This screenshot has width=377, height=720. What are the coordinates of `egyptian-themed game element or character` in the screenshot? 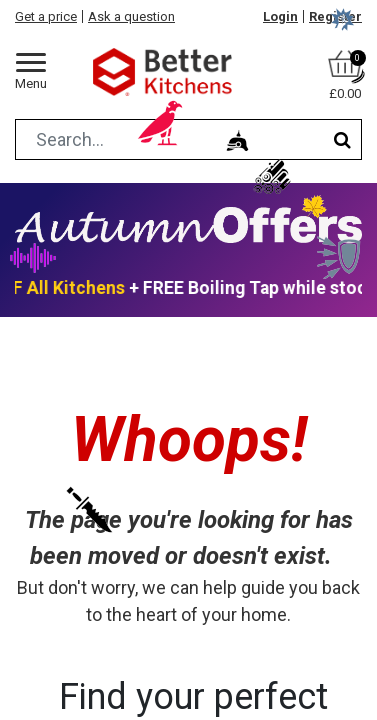 It's located at (160, 123).